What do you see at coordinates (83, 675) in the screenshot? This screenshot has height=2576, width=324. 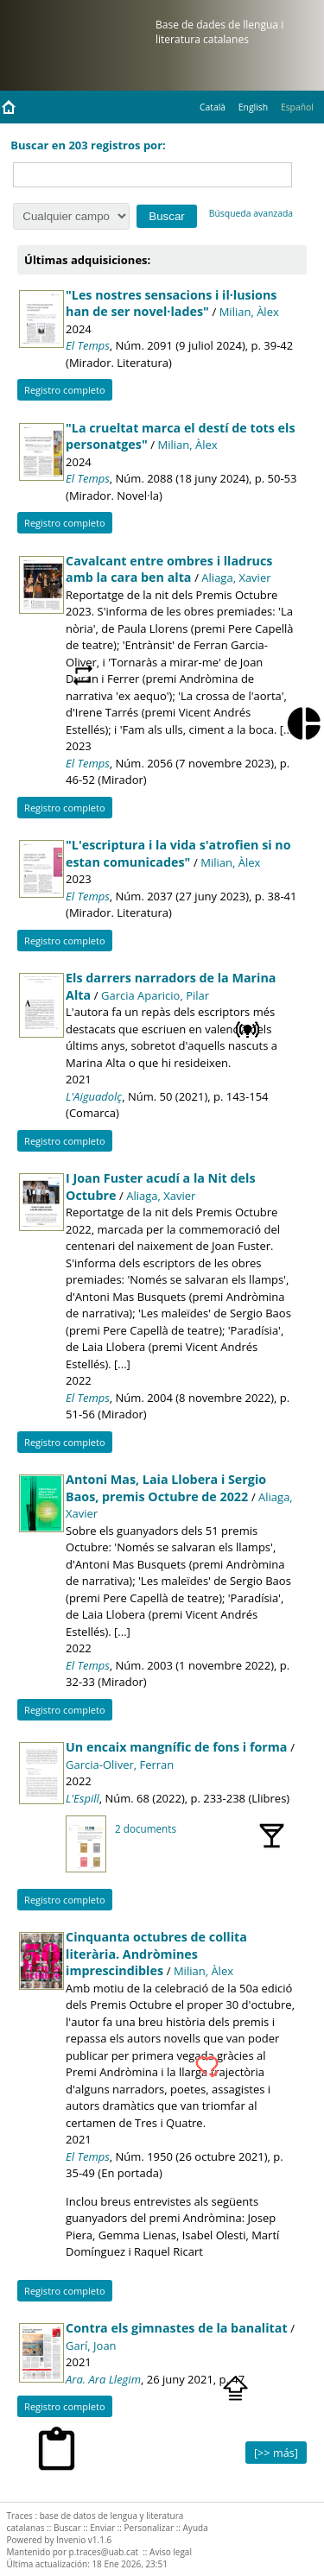 I see `enable repeat mode for media playback` at bounding box center [83, 675].